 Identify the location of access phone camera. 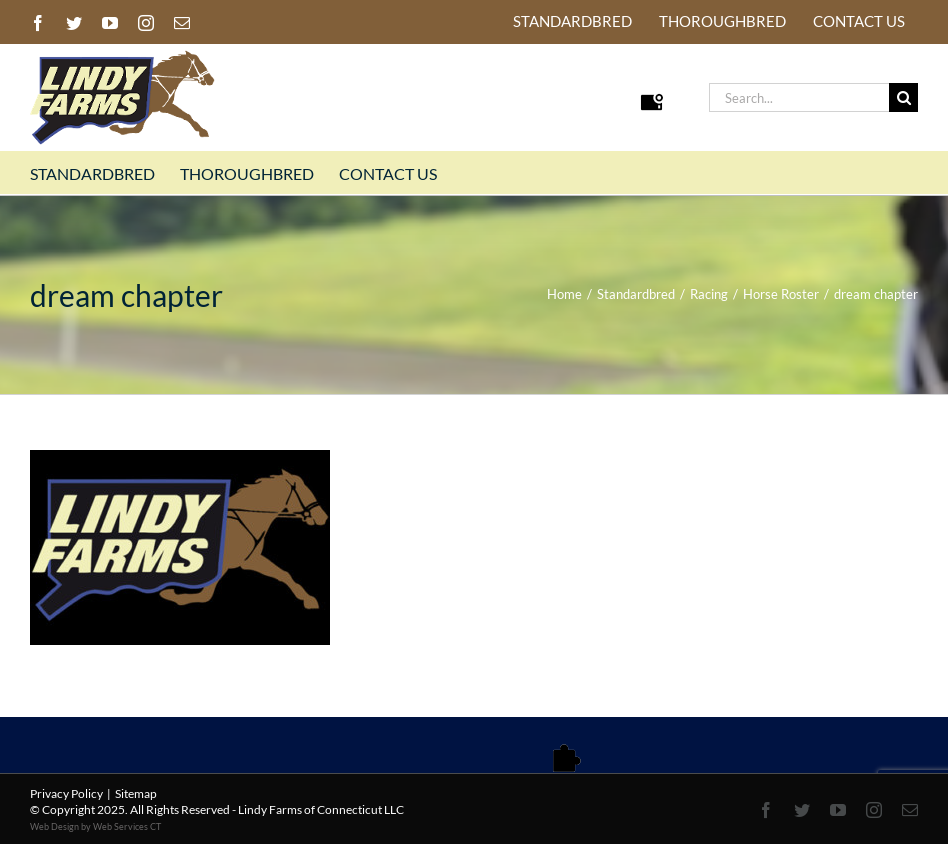
(651, 102).